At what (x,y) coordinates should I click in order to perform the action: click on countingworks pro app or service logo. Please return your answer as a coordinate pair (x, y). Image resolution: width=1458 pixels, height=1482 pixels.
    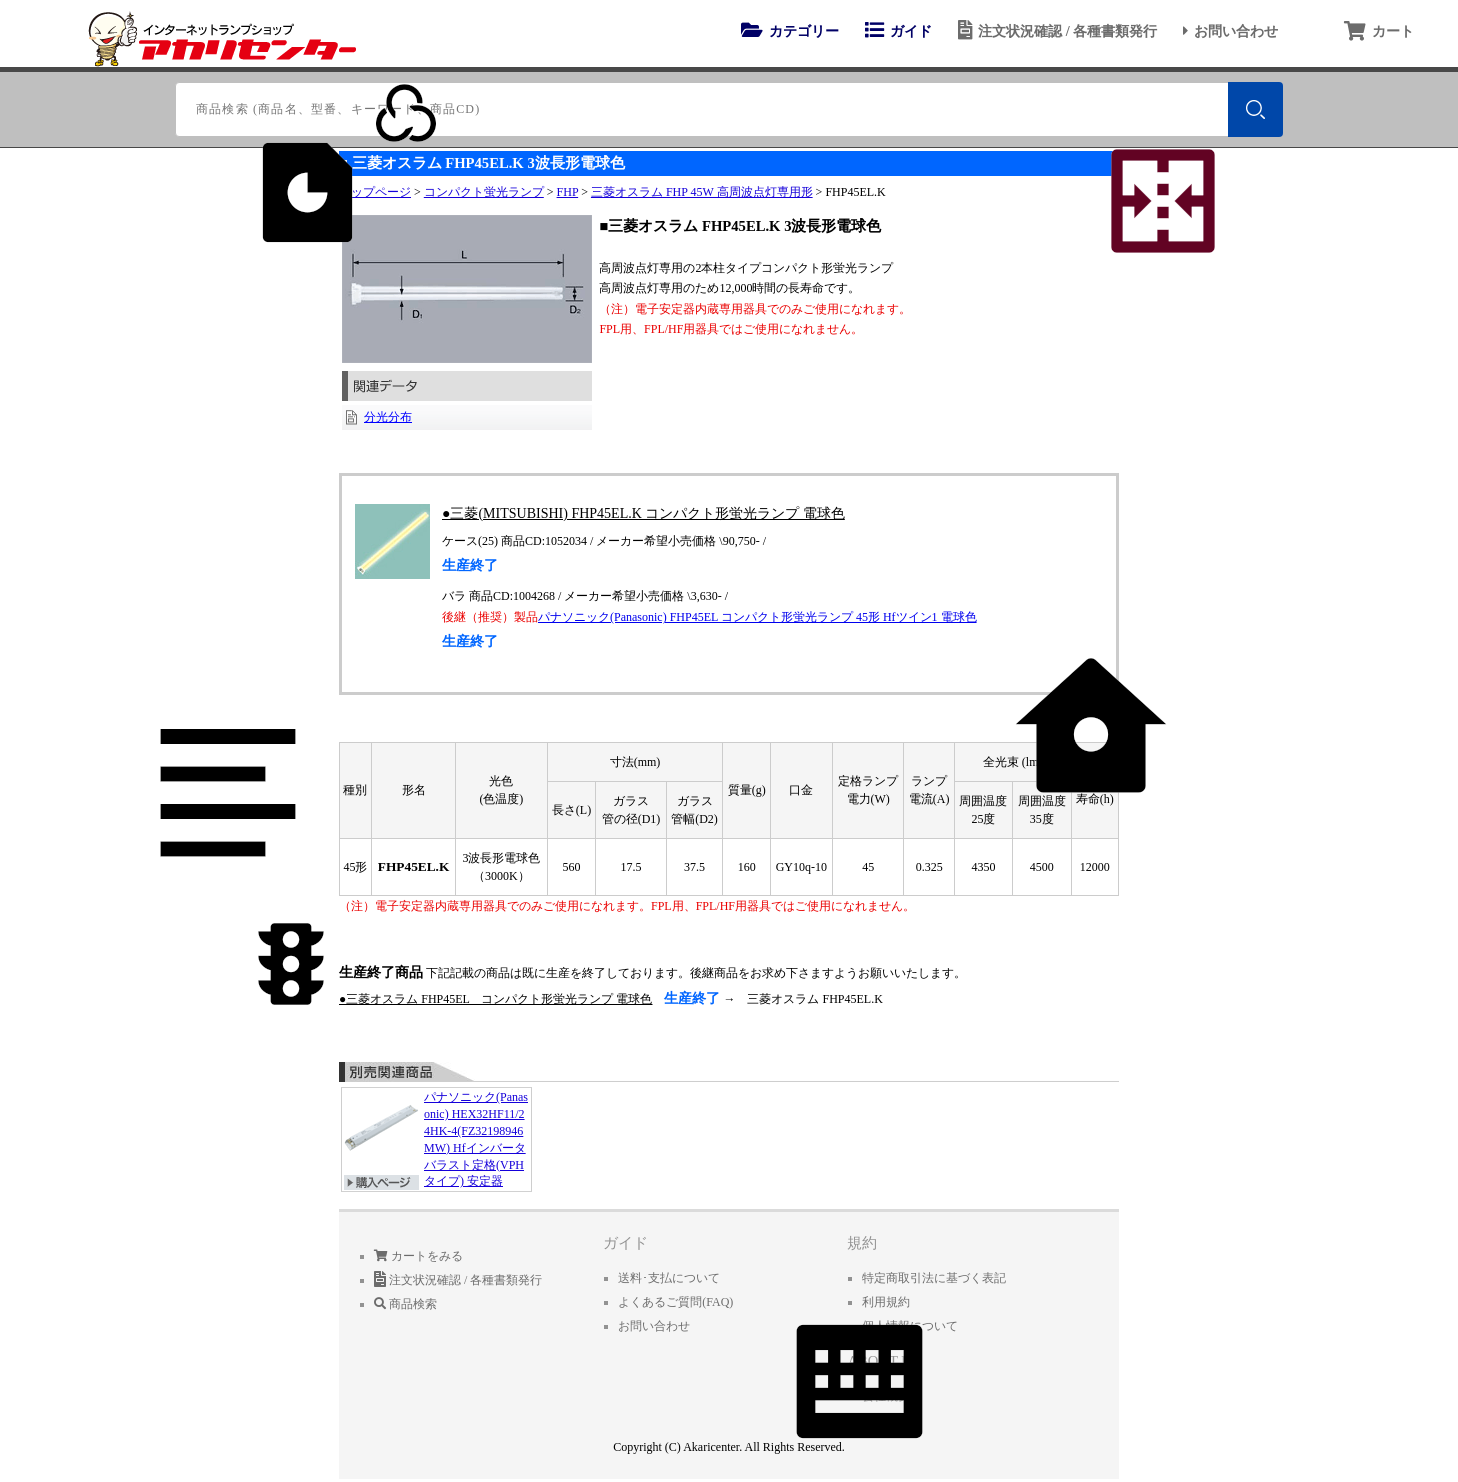
    Looking at the image, I should click on (406, 113).